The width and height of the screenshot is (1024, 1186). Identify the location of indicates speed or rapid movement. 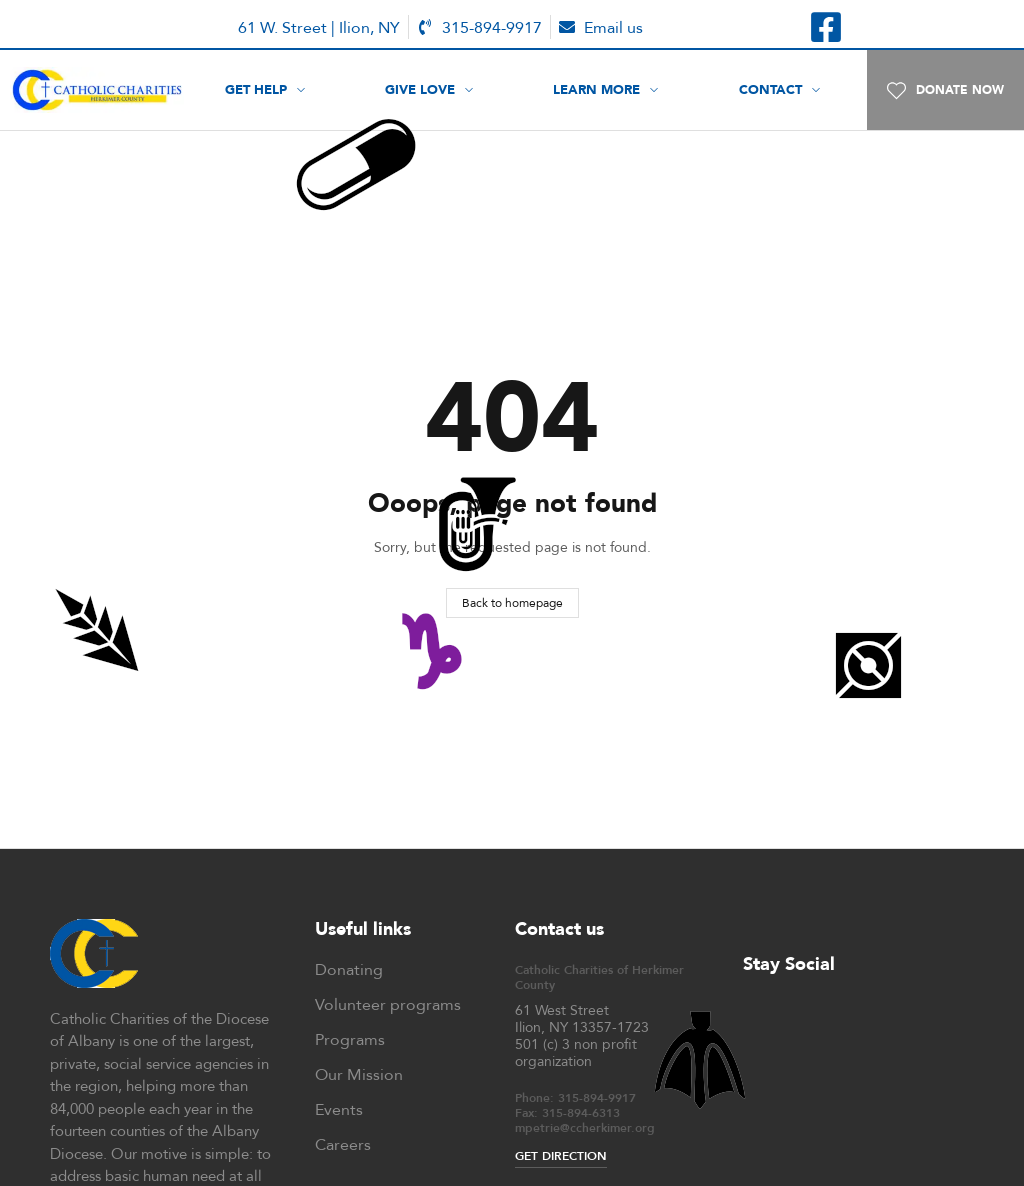
(97, 630).